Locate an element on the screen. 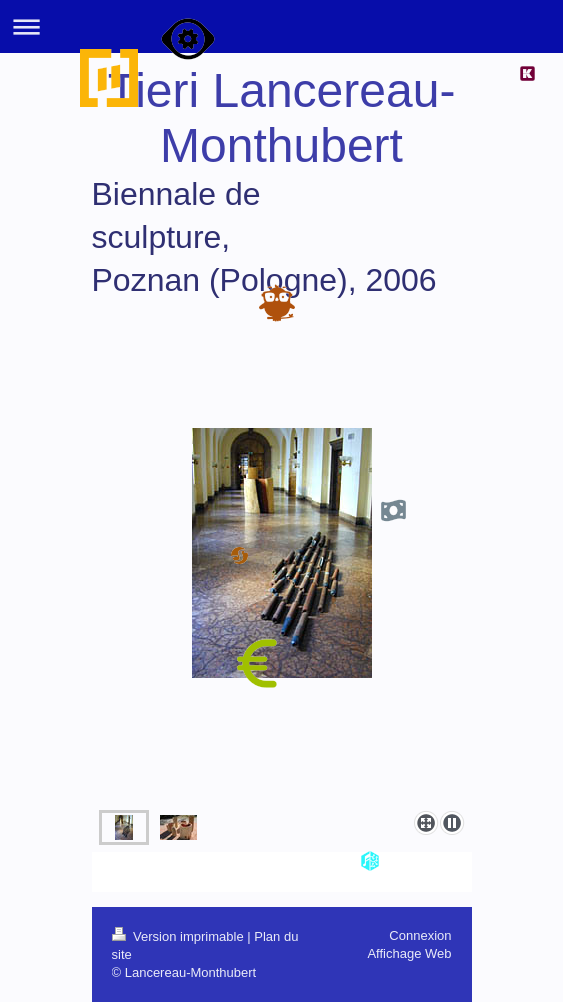 This screenshot has width=563, height=1002. view payment or billing information is located at coordinates (393, 510).